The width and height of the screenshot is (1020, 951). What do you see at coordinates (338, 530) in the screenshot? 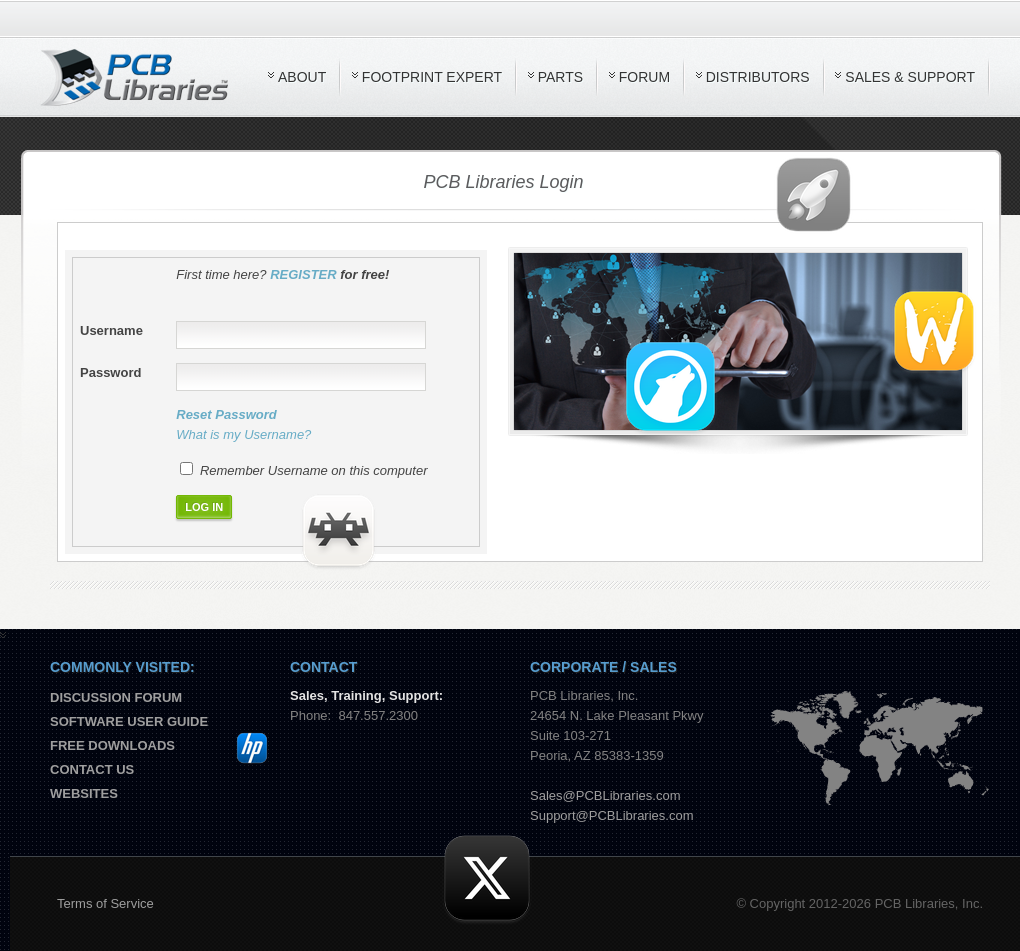
I see `open retroarch emulator app` at bounding box center [338, 530].